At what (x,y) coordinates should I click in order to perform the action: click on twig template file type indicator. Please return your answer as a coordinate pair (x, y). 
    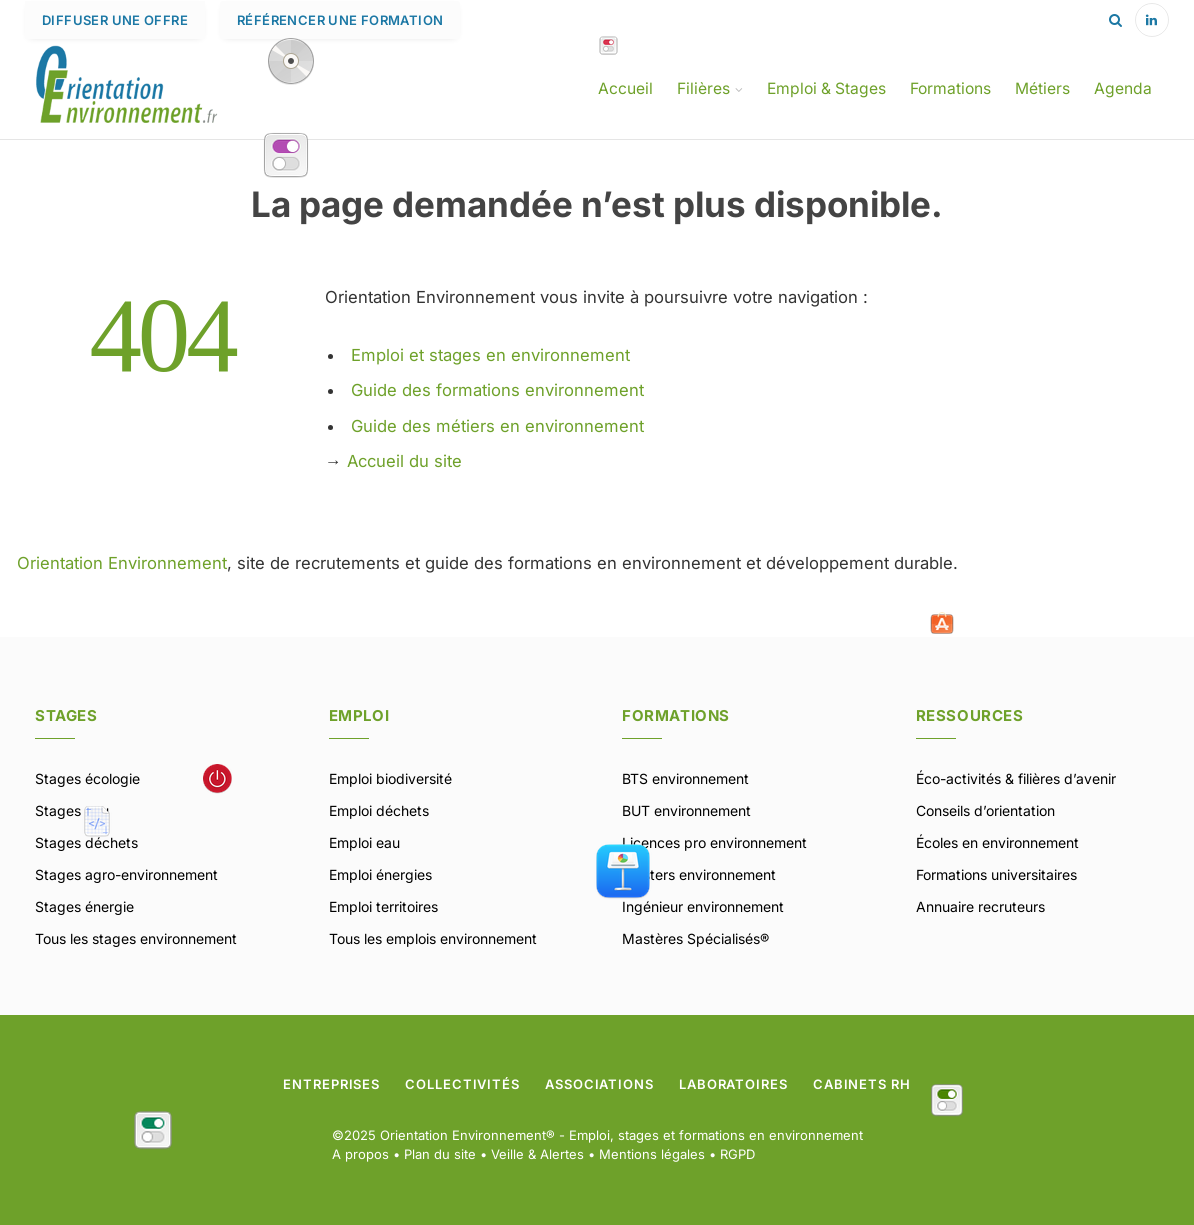
    Looking at the image, I should click on (97, 821).